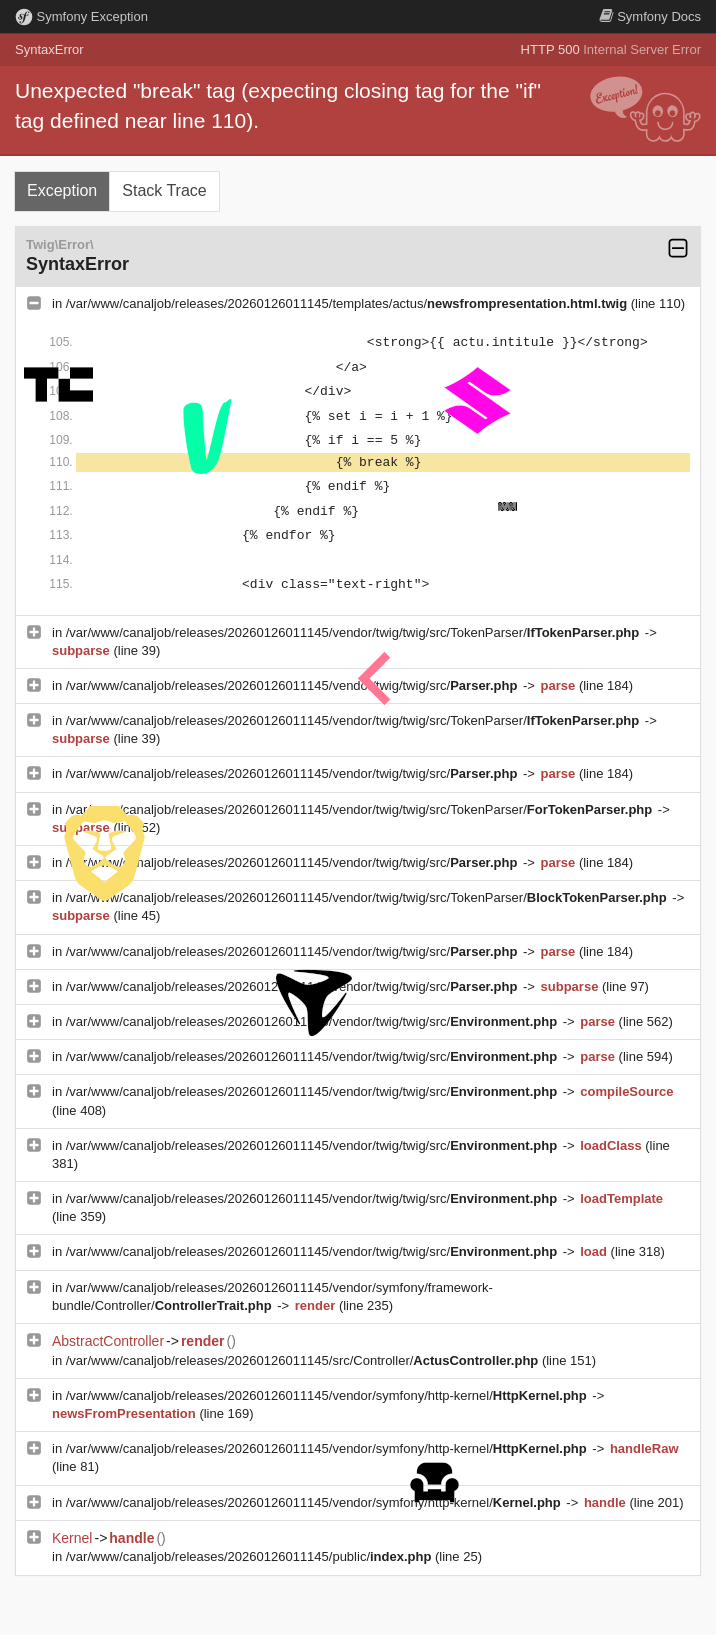 The height and width of the screenshot is (1635, 716). What do you see at coordinates (58, 384) in the screenshot?
I see `visit techcrunch website` at bounding box center [58, 384].